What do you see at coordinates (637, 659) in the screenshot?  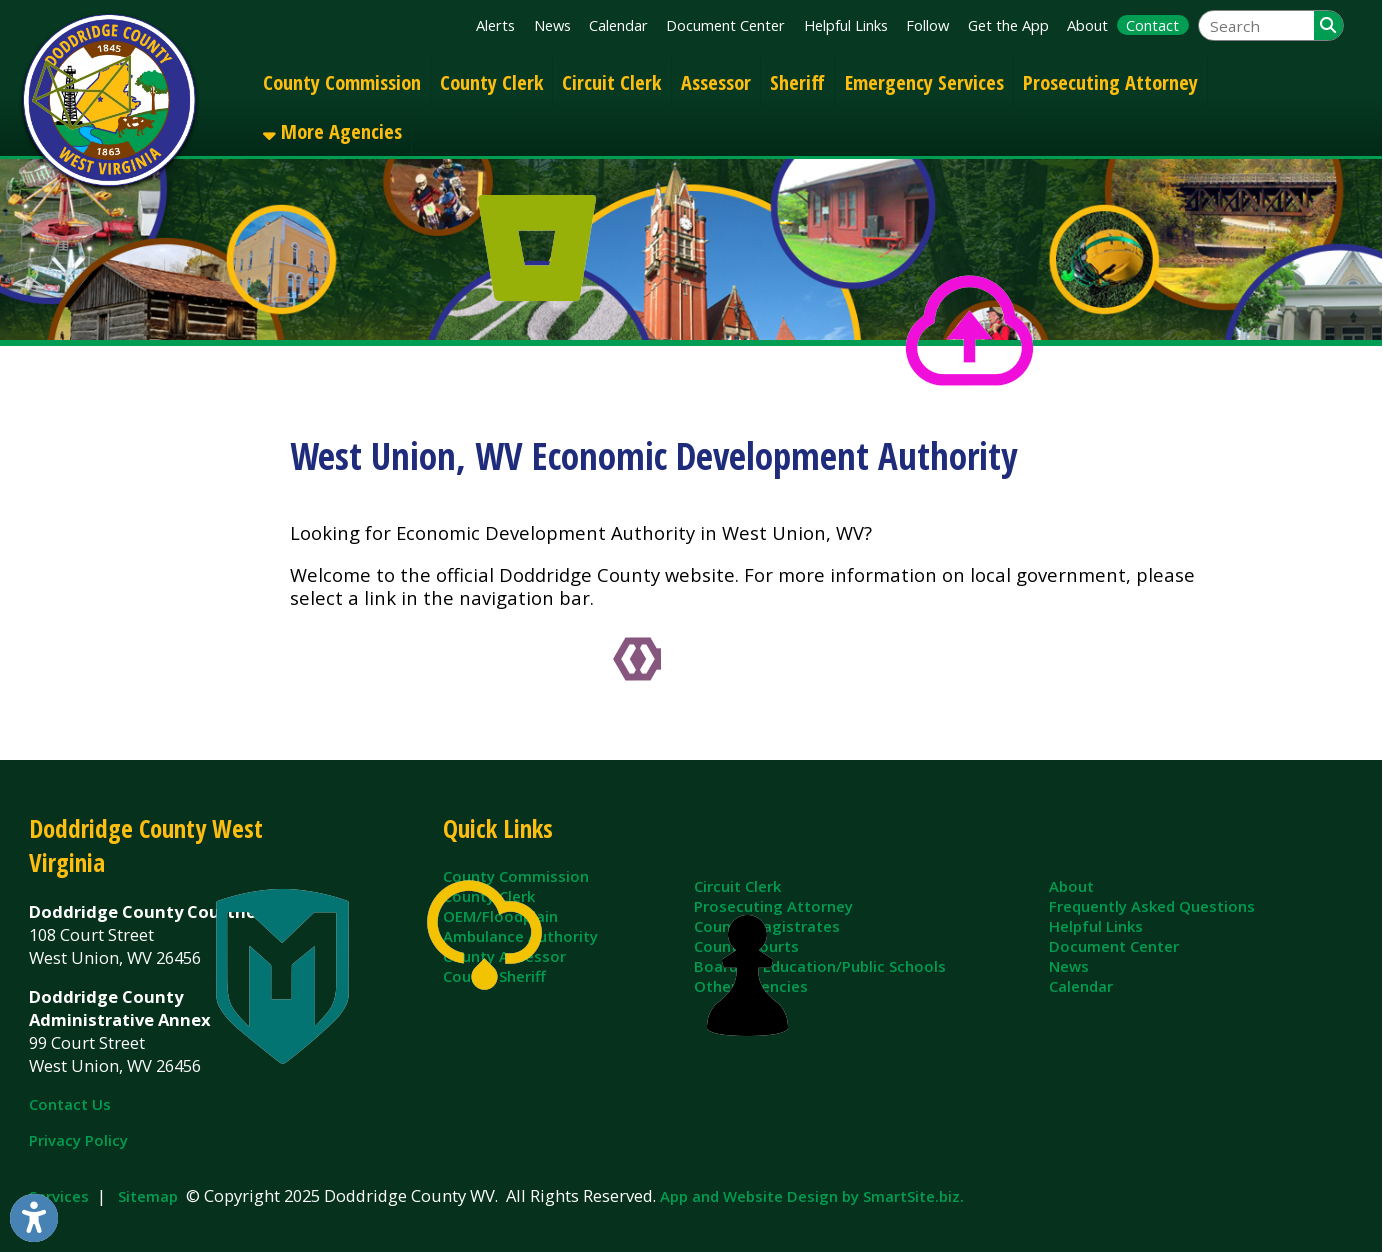 I see `keycloak identity and access management platform` at bounding box center [637, 659].